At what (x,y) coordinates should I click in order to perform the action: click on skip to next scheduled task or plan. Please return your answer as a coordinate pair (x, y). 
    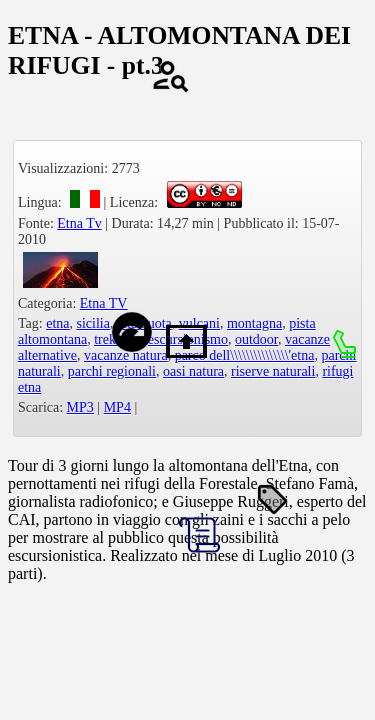
    Looking at the image, I should click on (132, 332).